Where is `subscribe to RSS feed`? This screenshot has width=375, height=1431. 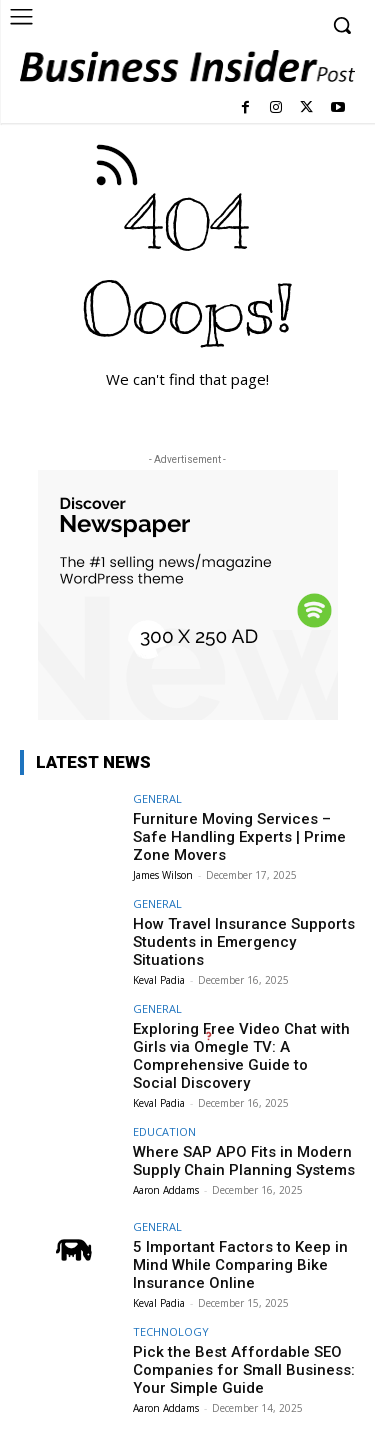 subscribe to RSS feed is located at coordinates (117, 165).